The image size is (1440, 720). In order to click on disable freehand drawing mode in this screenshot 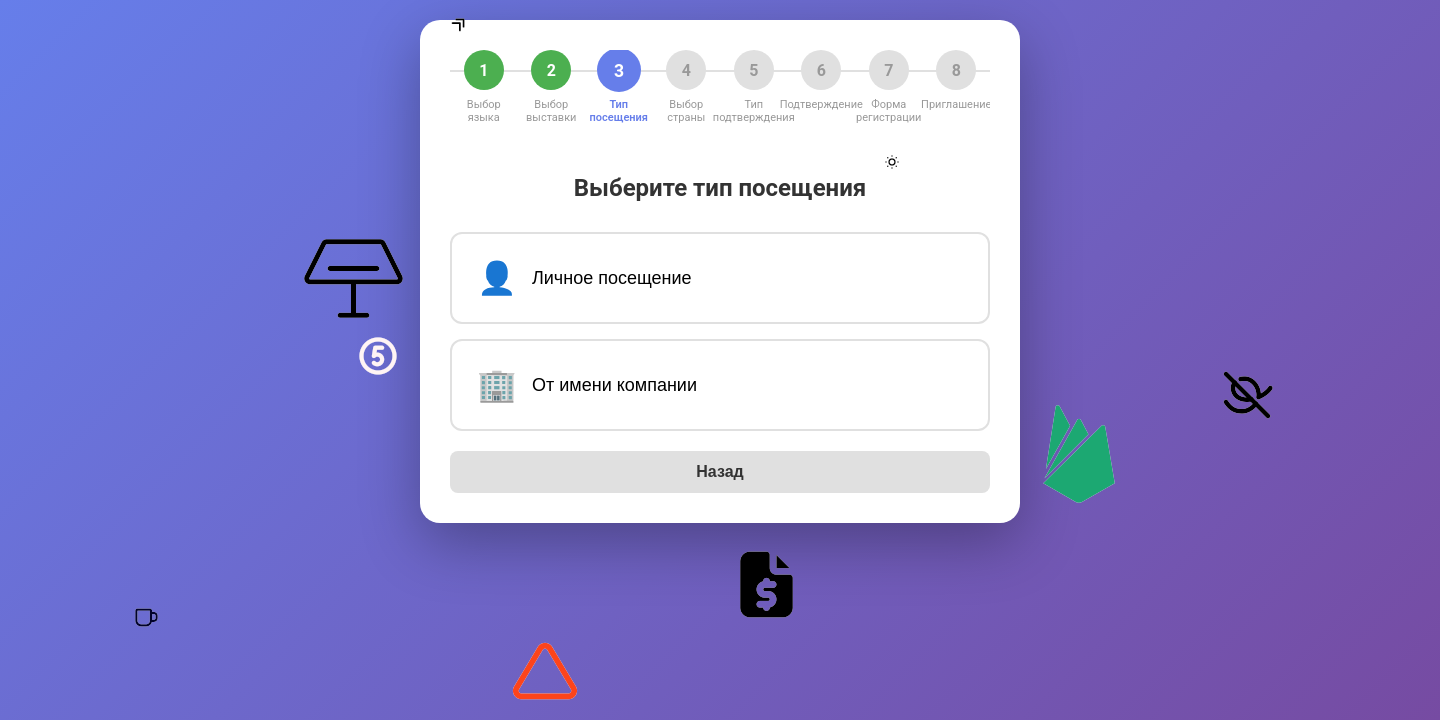, I will do `click(1247, 395)`.